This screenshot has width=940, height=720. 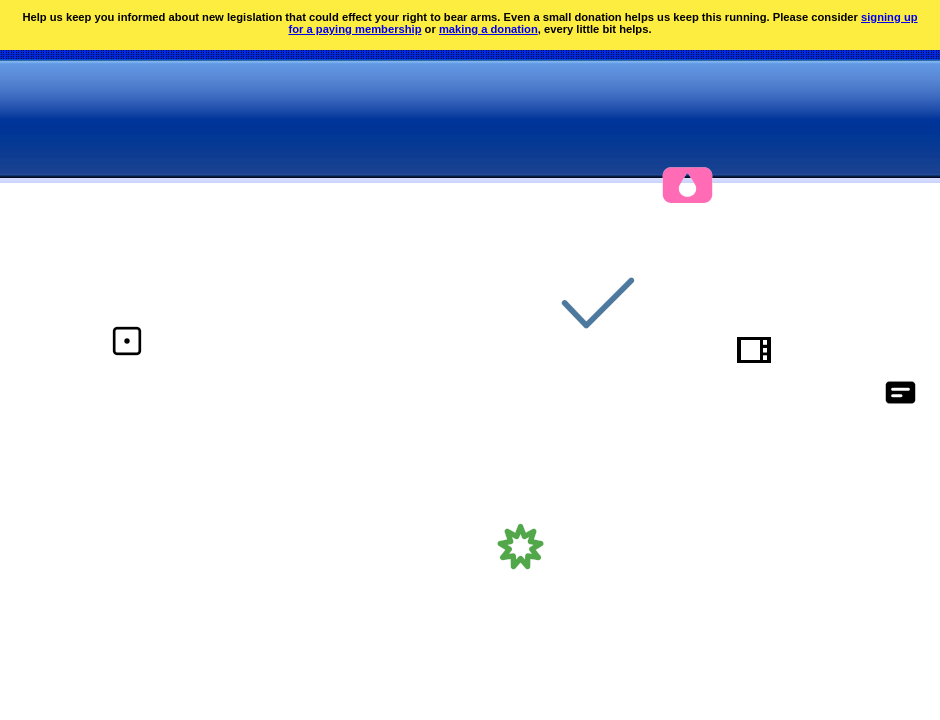 What do you see at coordinates (754, 350) in the screenshot?
I see `toggle sidebar panel visibility` at bounding box center [754, 350].